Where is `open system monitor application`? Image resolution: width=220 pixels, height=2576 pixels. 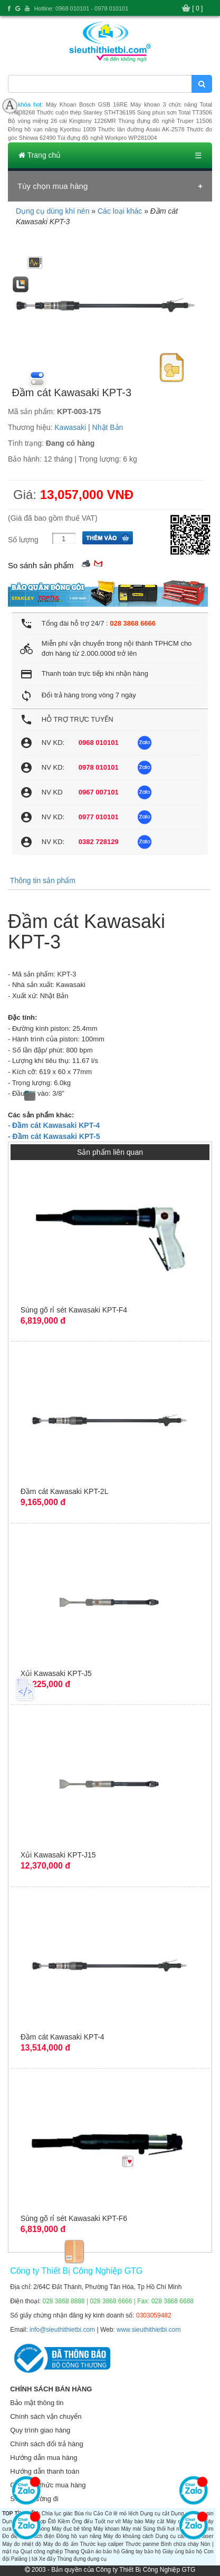
open system monitor application is located at coordinates (35, 262).